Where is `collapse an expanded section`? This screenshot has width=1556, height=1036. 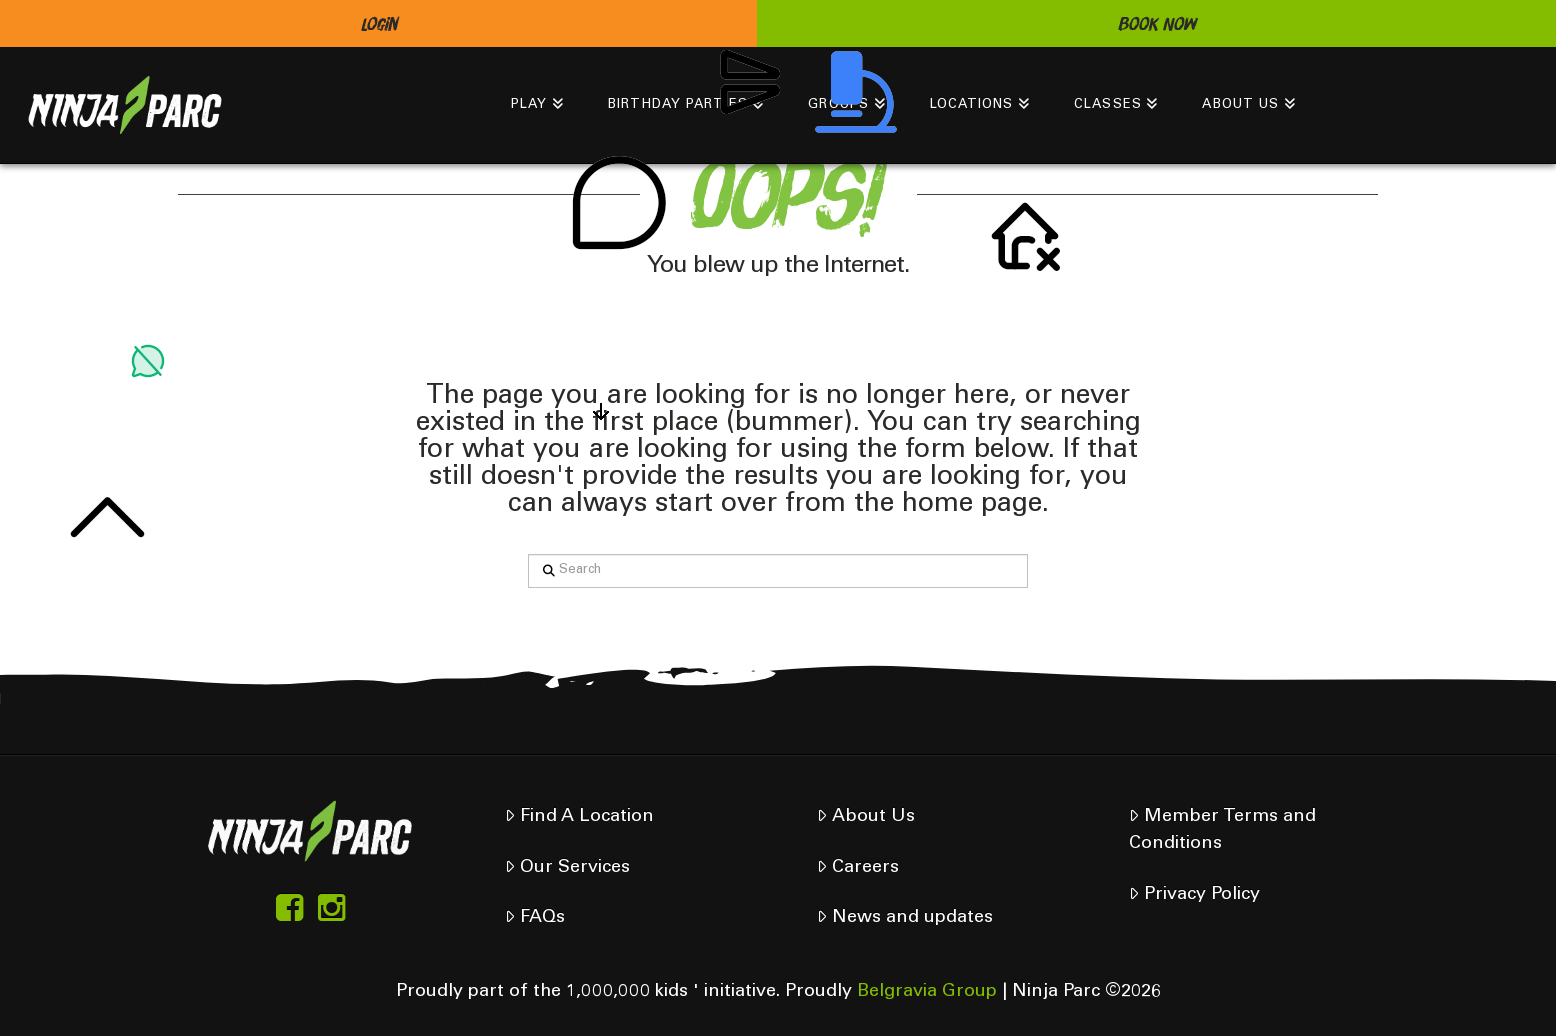 collapse an expanded section is located at coordinates (107, 520).